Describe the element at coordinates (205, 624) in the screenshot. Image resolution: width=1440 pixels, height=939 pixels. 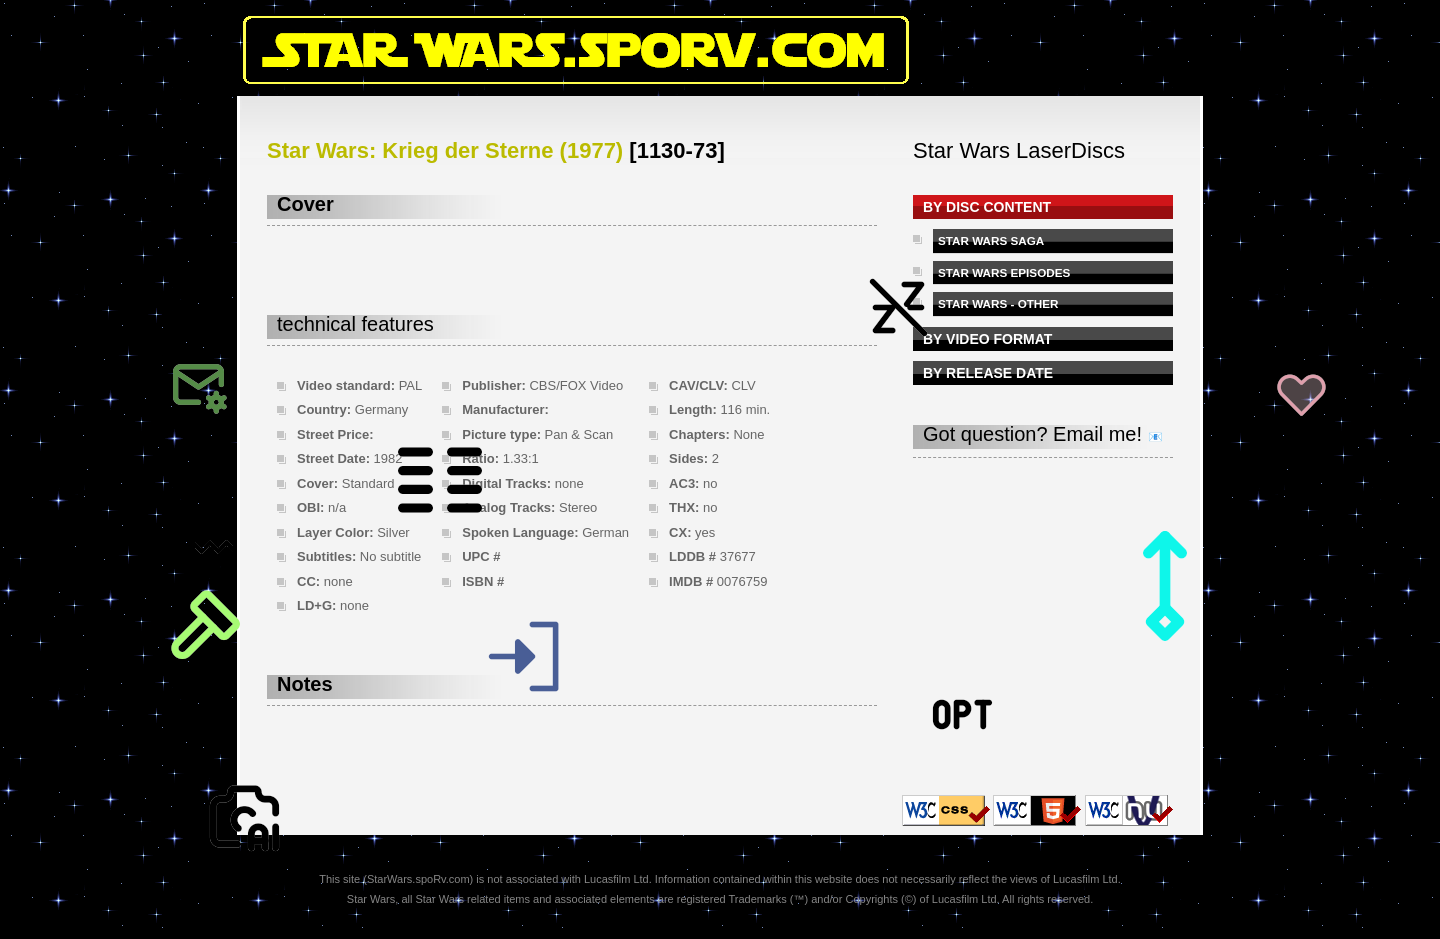
I see `access tools or settings` at that location.